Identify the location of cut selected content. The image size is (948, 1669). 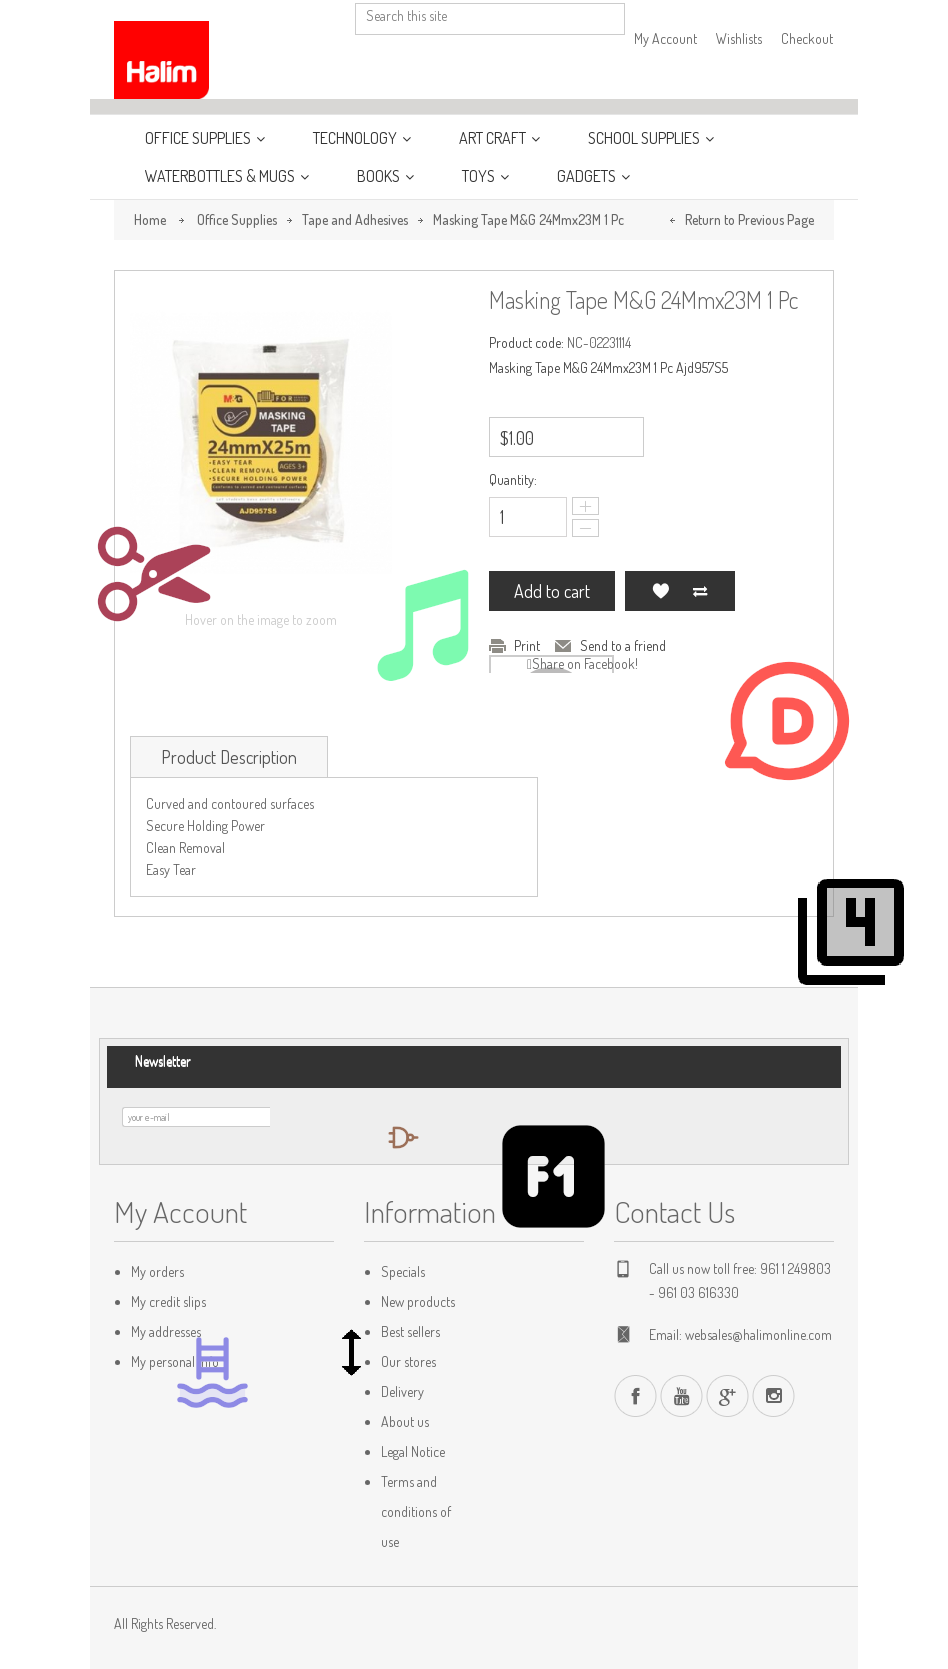
(153, 574).